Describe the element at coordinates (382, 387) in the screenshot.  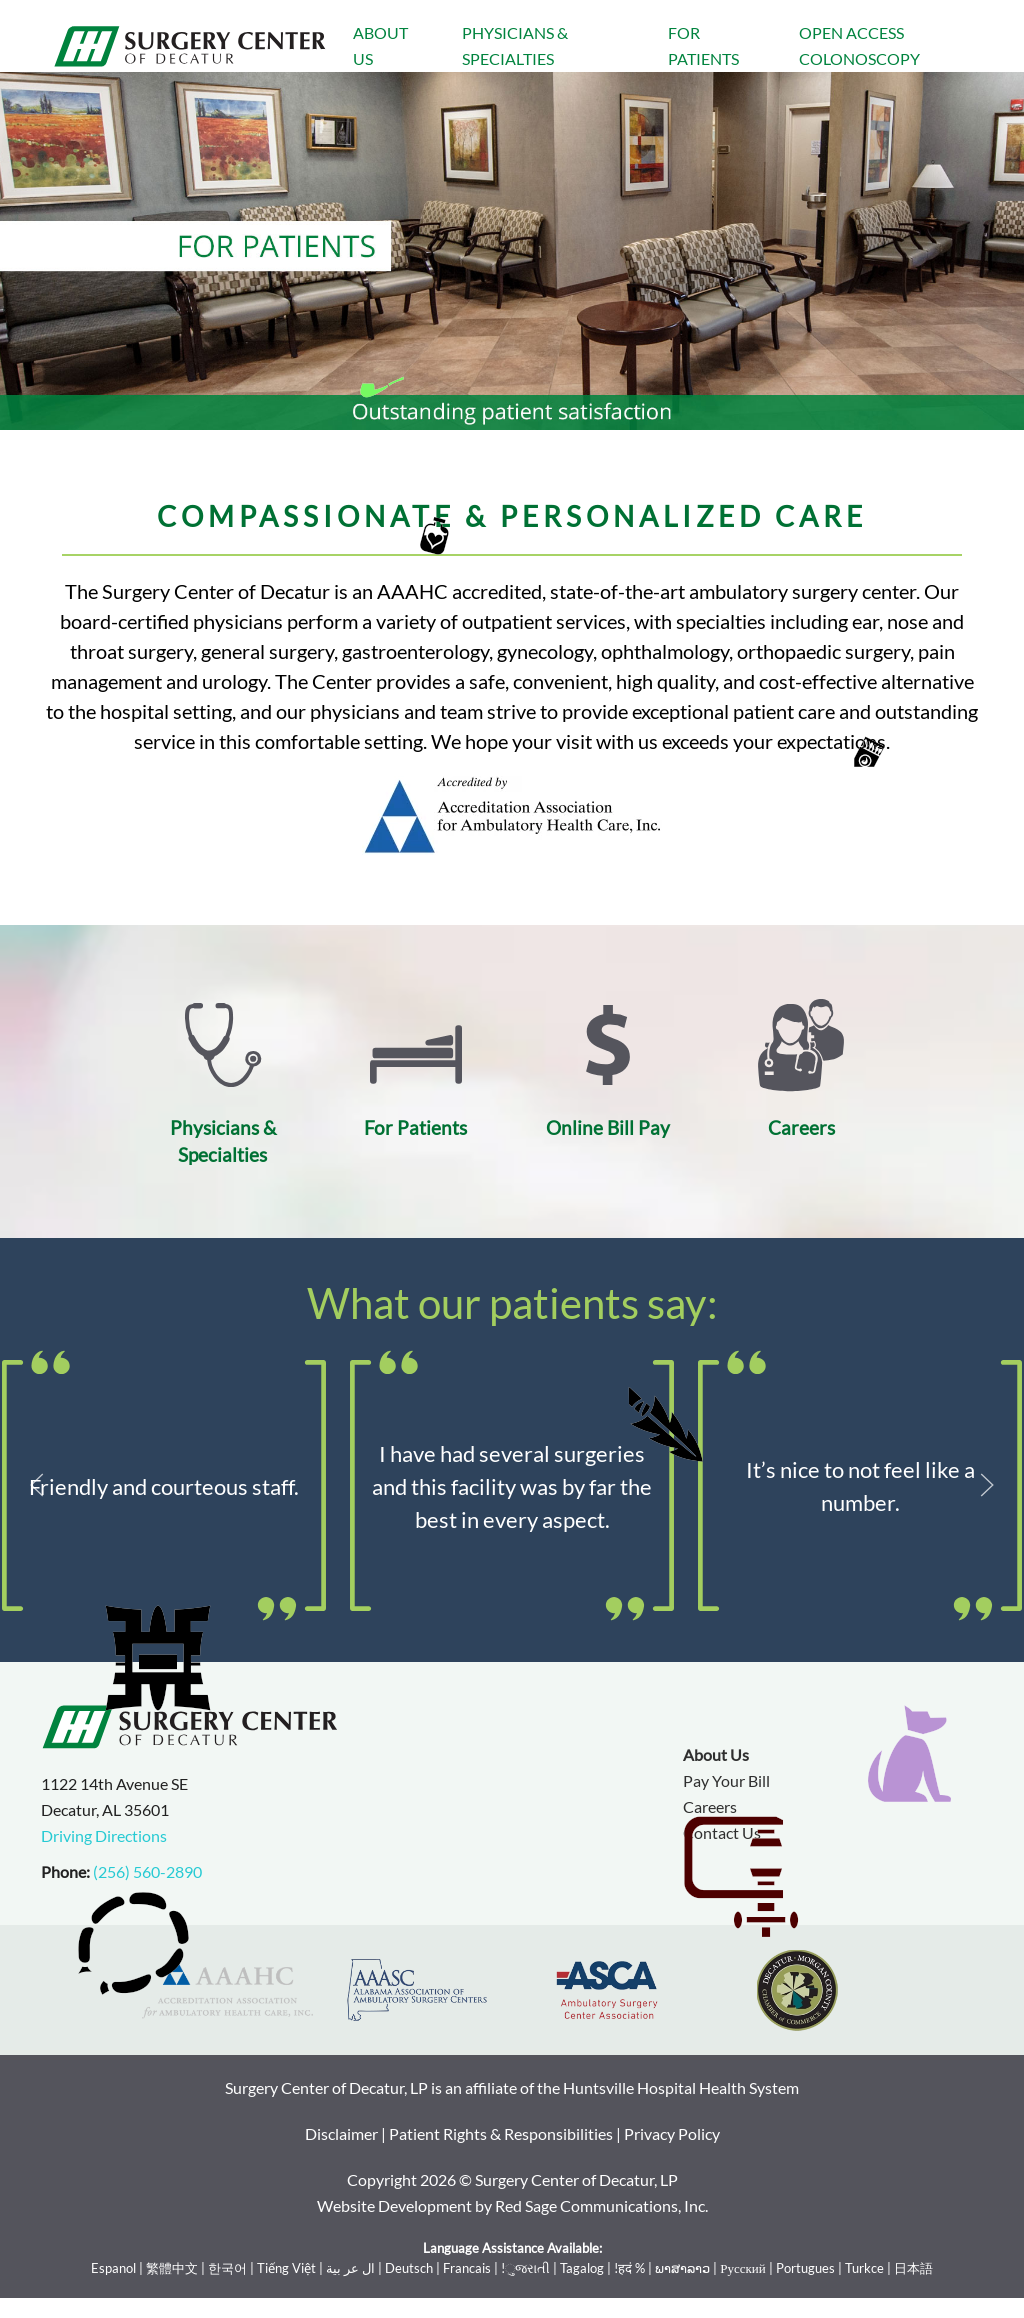
I see `indicates a smoking-permitted area or zone` at that location.